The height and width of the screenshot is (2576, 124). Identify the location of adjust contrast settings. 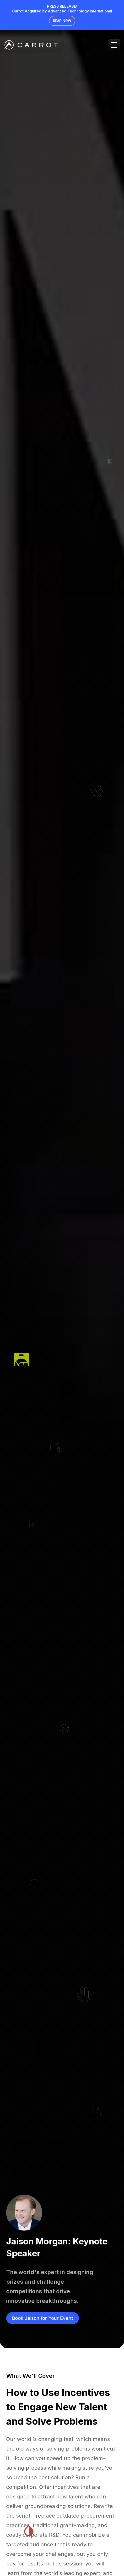
(29, 2531).